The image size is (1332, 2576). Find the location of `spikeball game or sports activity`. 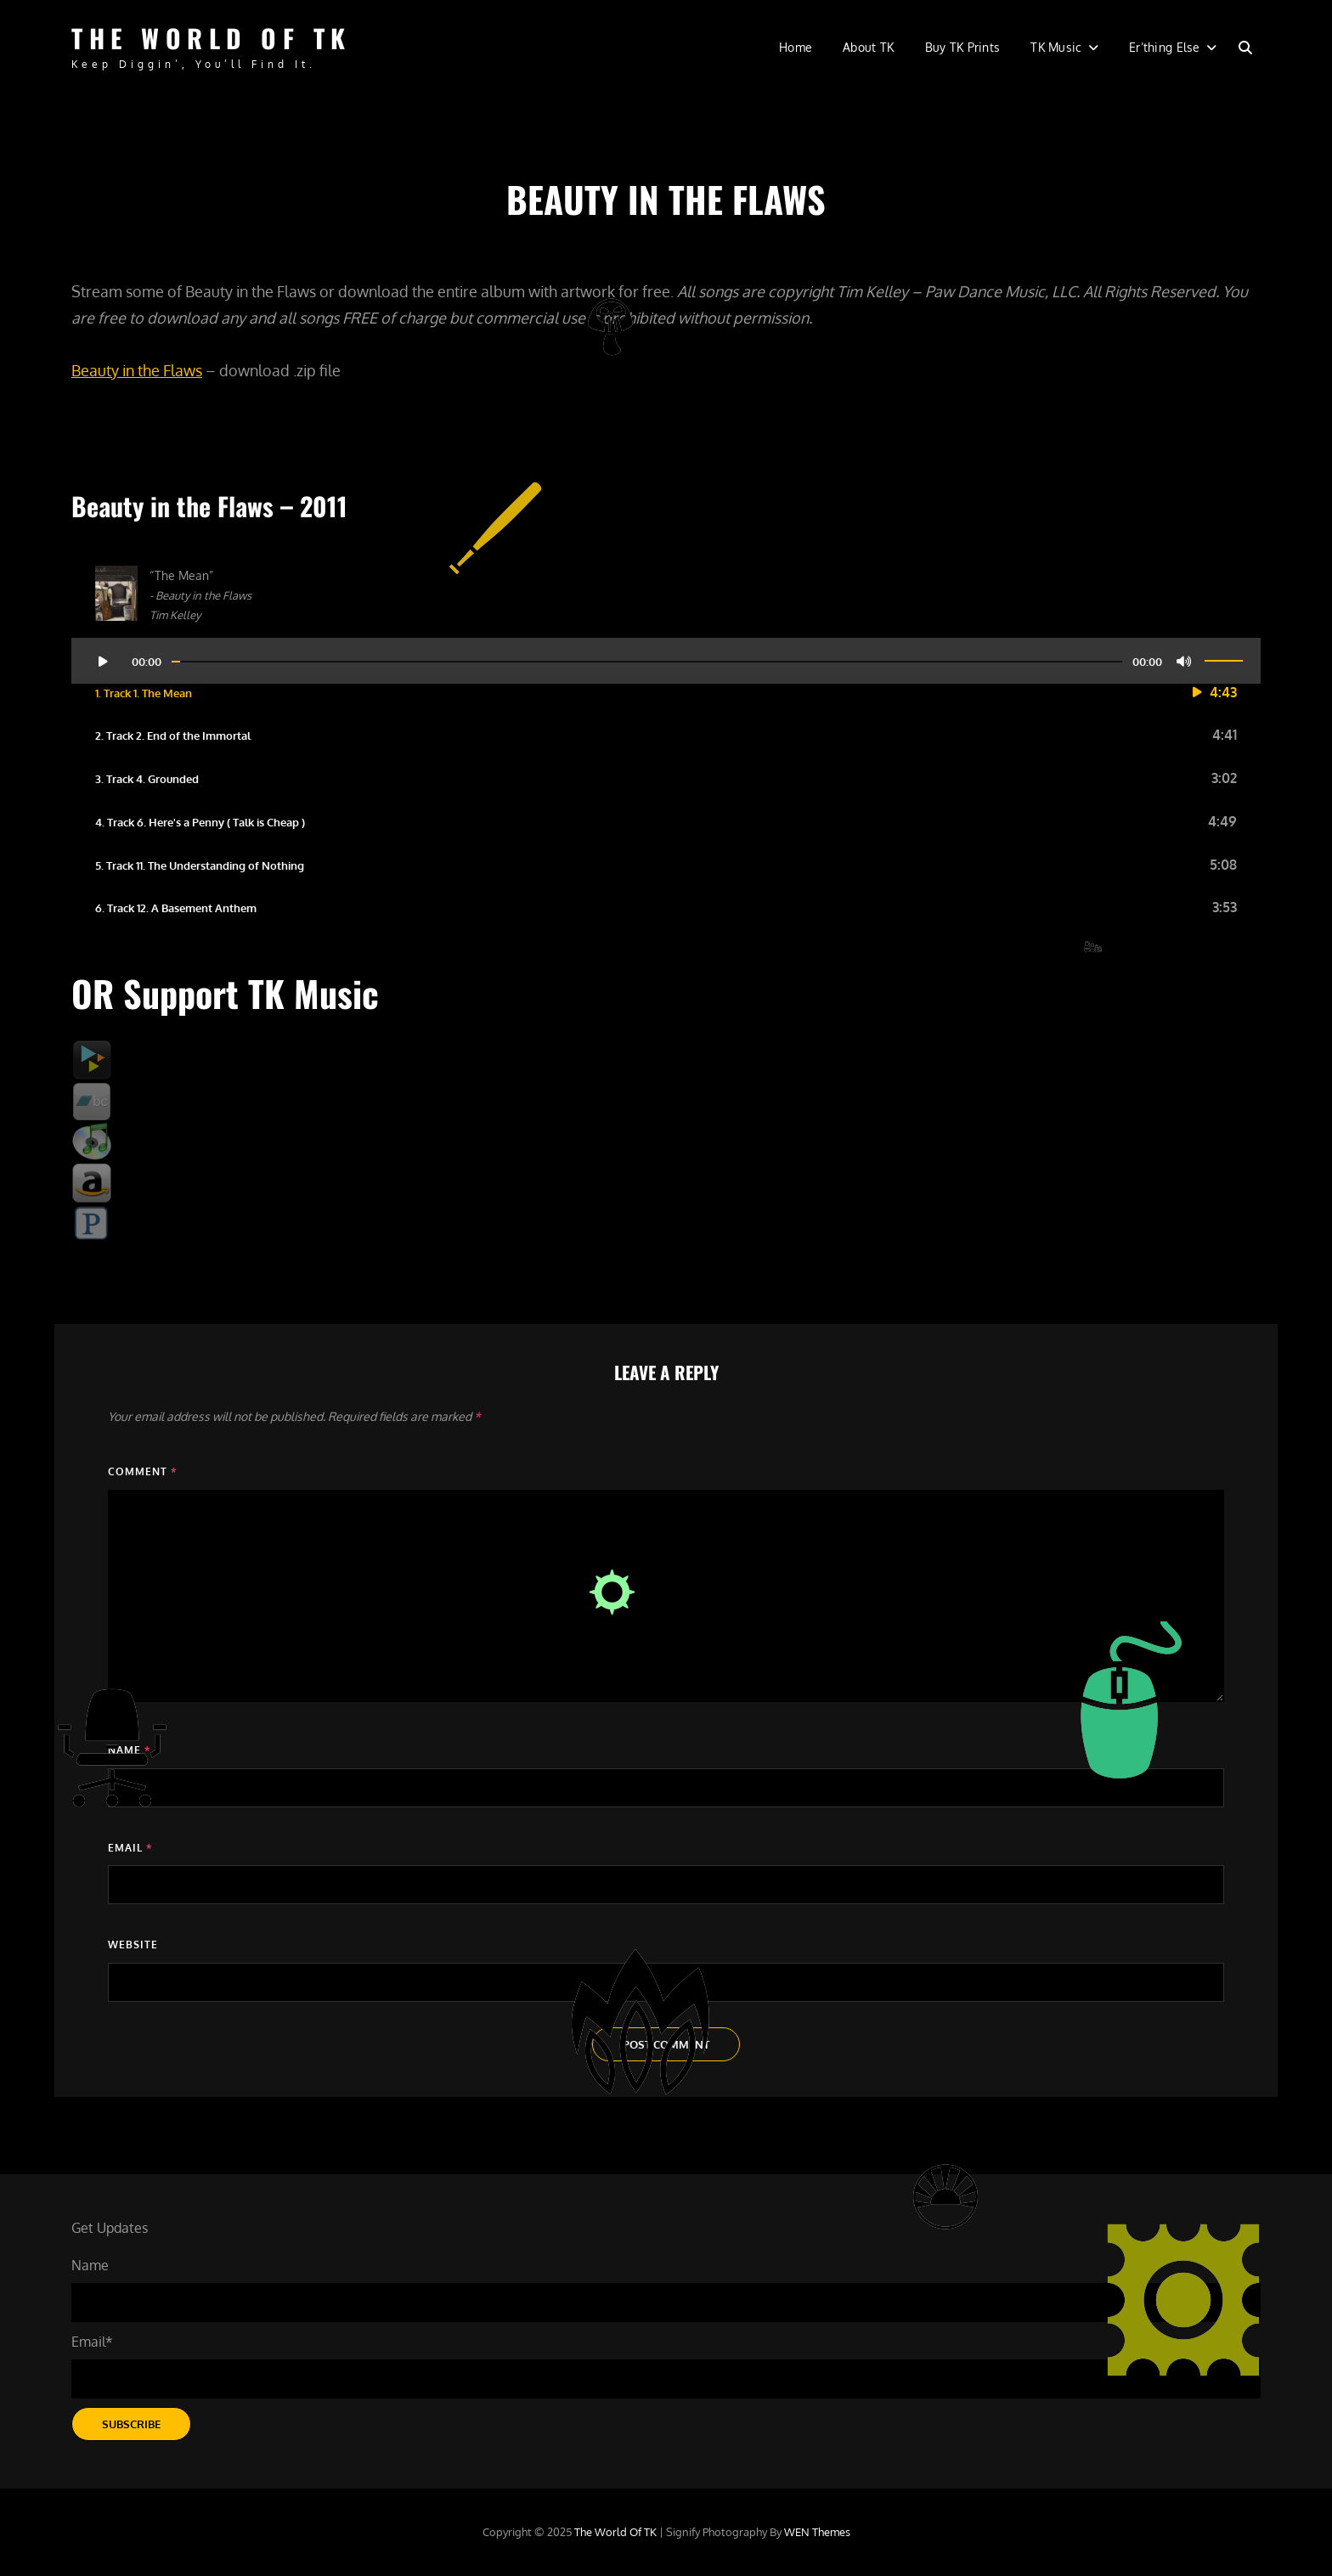

spikeball game or sports activity is located at coordinates (612, 1592).